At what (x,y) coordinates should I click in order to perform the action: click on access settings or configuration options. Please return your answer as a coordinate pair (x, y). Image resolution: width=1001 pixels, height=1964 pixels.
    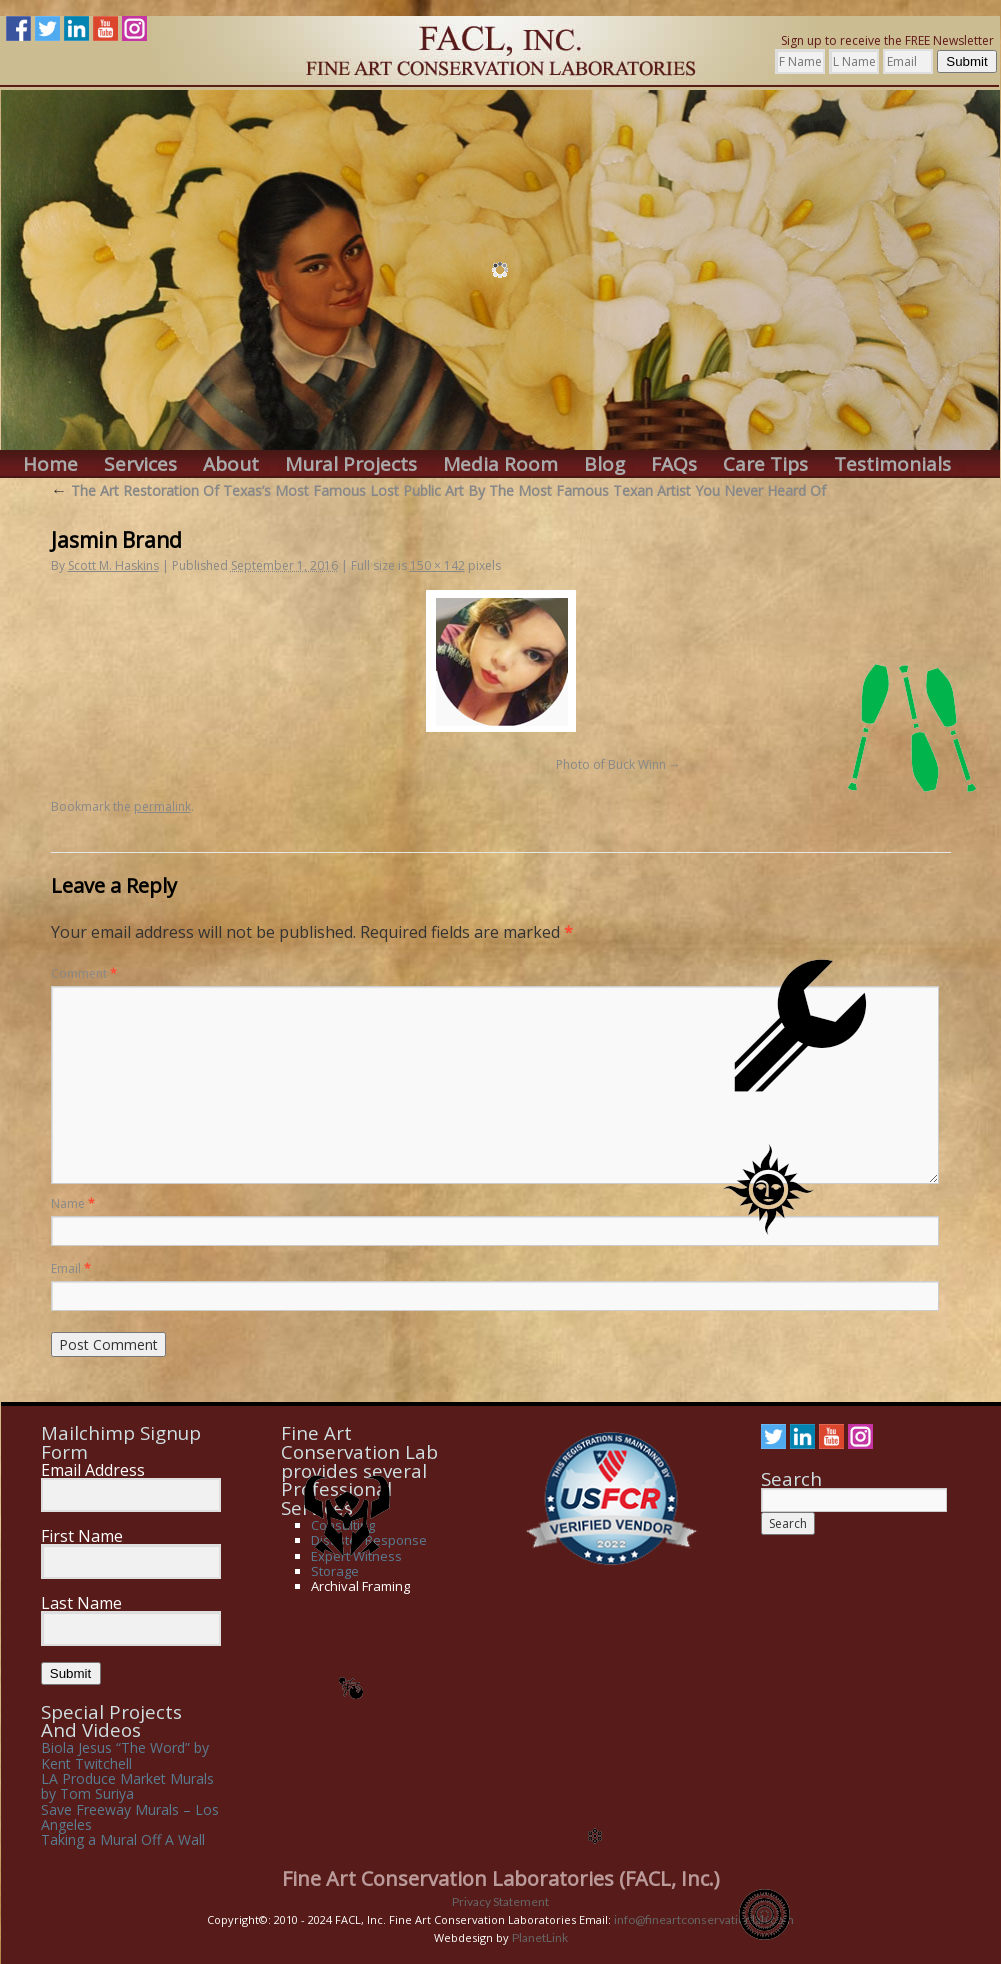
    Looking at the image, I should click on (801, 1026).